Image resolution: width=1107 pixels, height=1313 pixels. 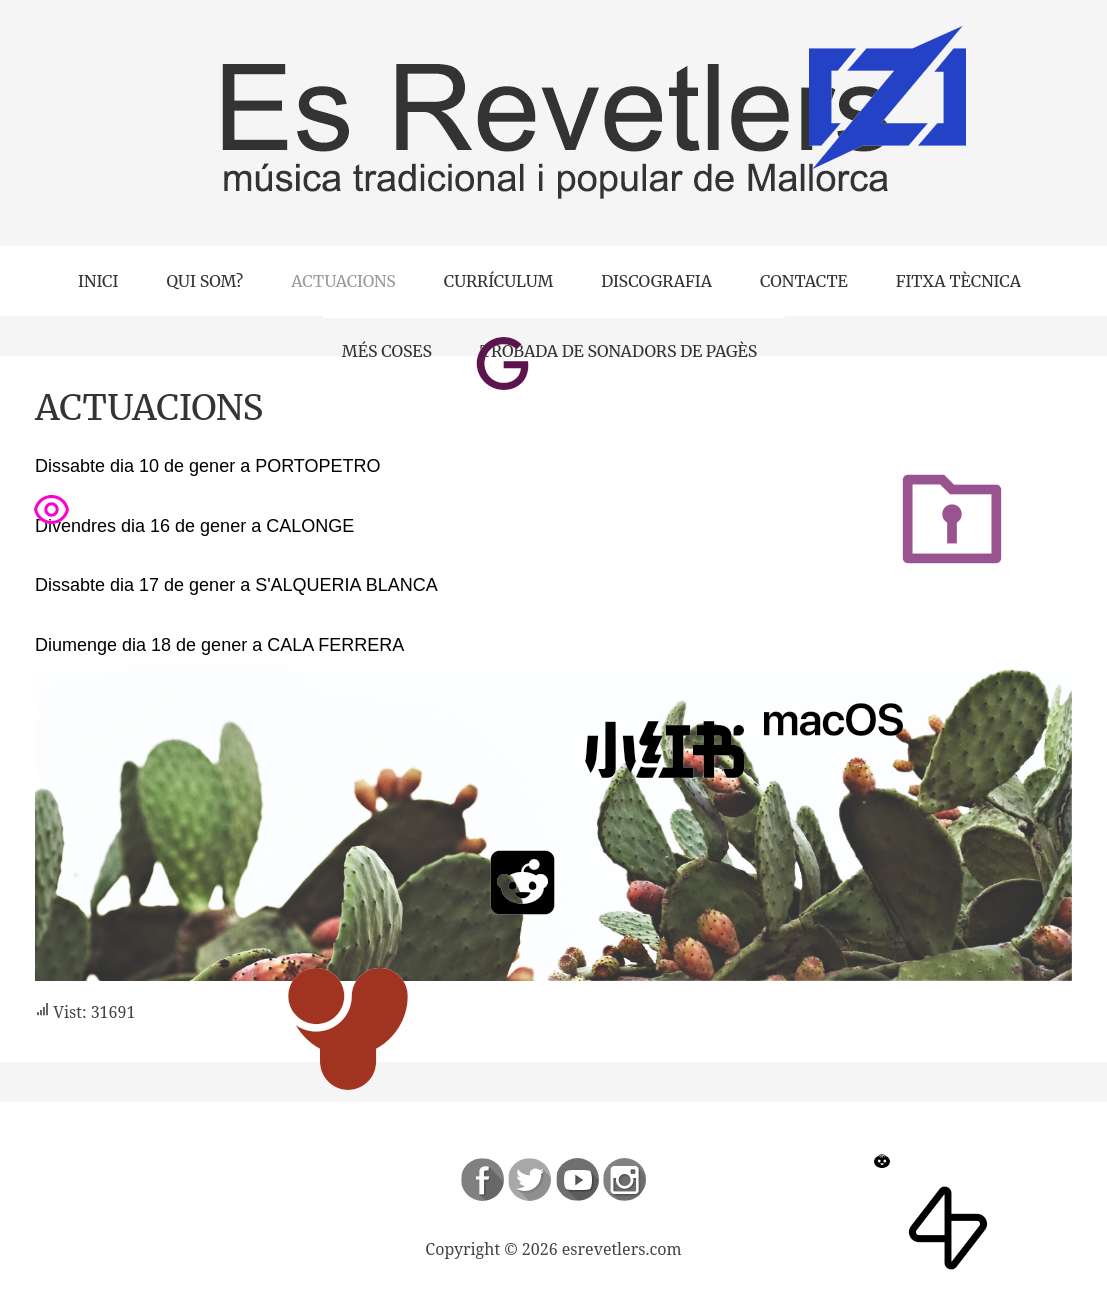 What do you see at coordinates (522, 882) in the screenshot?
I see `open Reddit app` at bounding box center [522, 882].